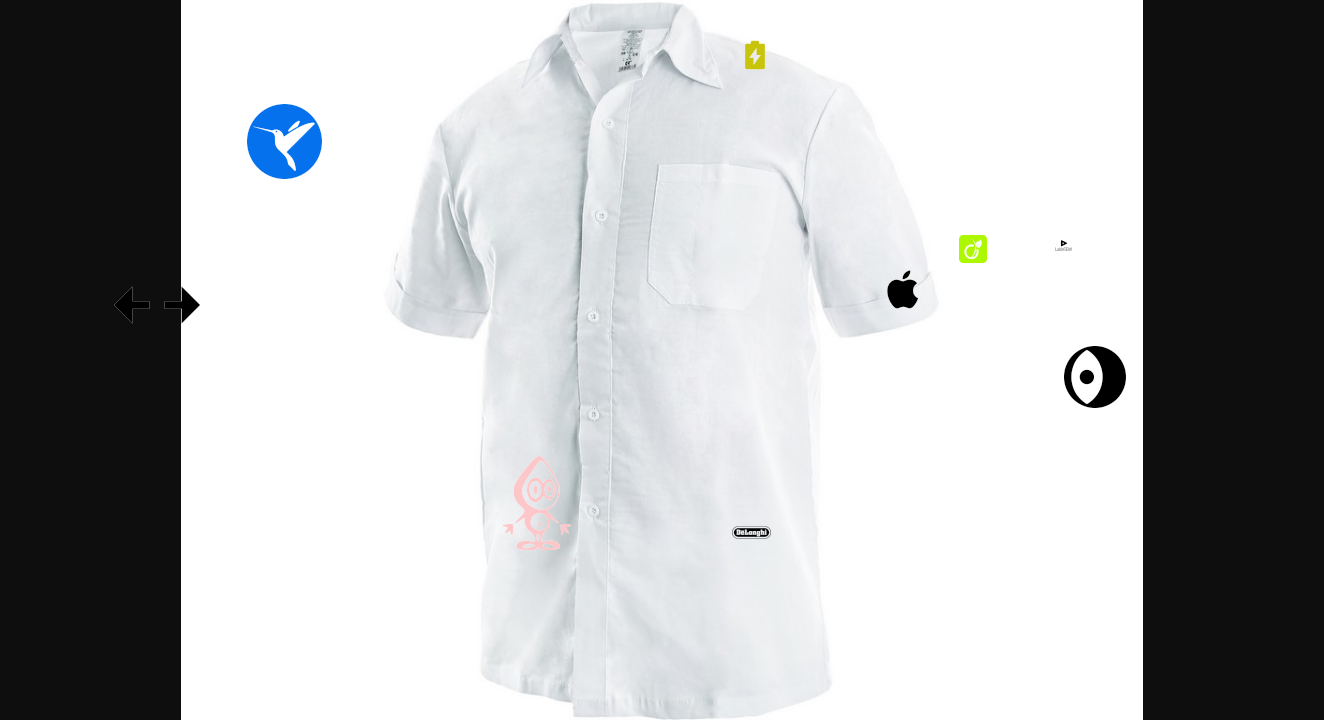  Describe the element at coordinates (751, 532) in the screenshot. I see `De'Longhi brand logo` at that location.